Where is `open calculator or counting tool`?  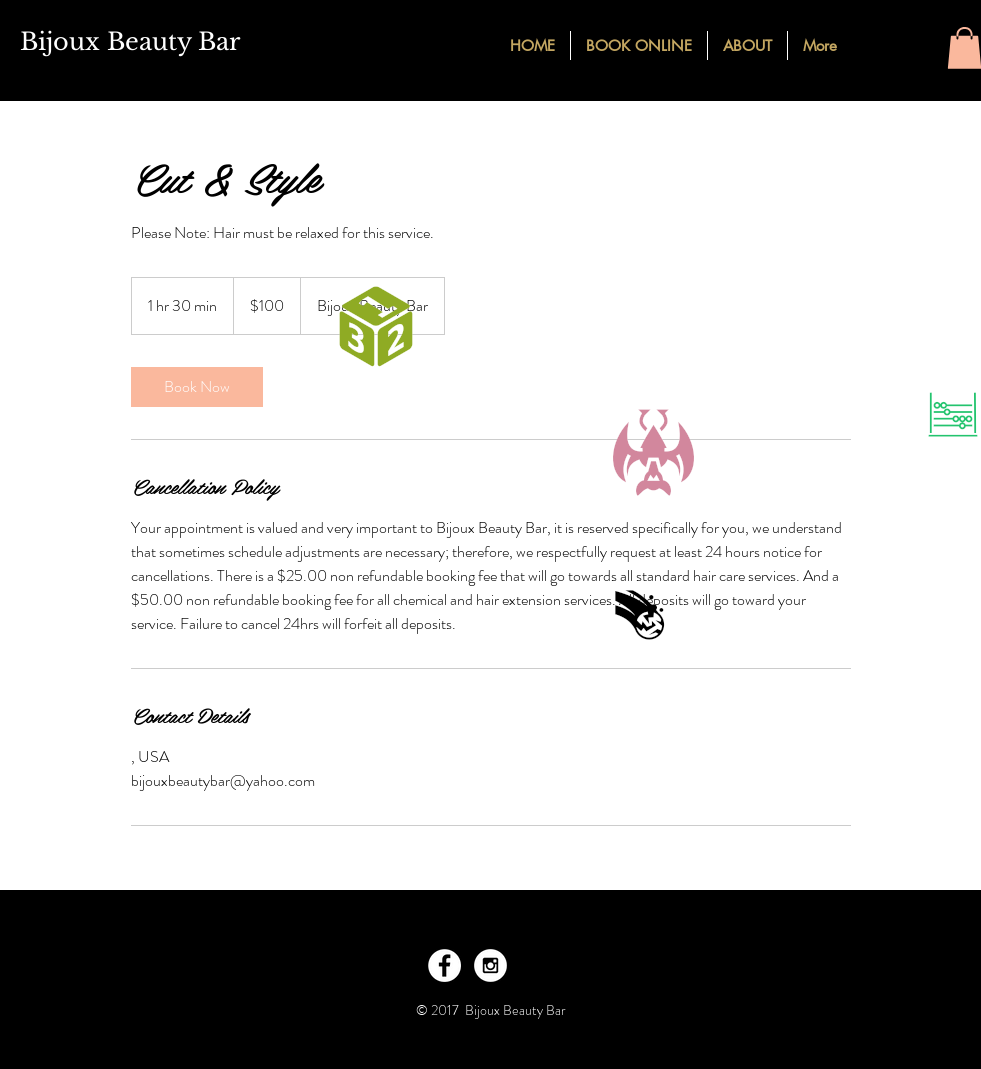
open calculator or counting tool is located at coordinates (953, 412).